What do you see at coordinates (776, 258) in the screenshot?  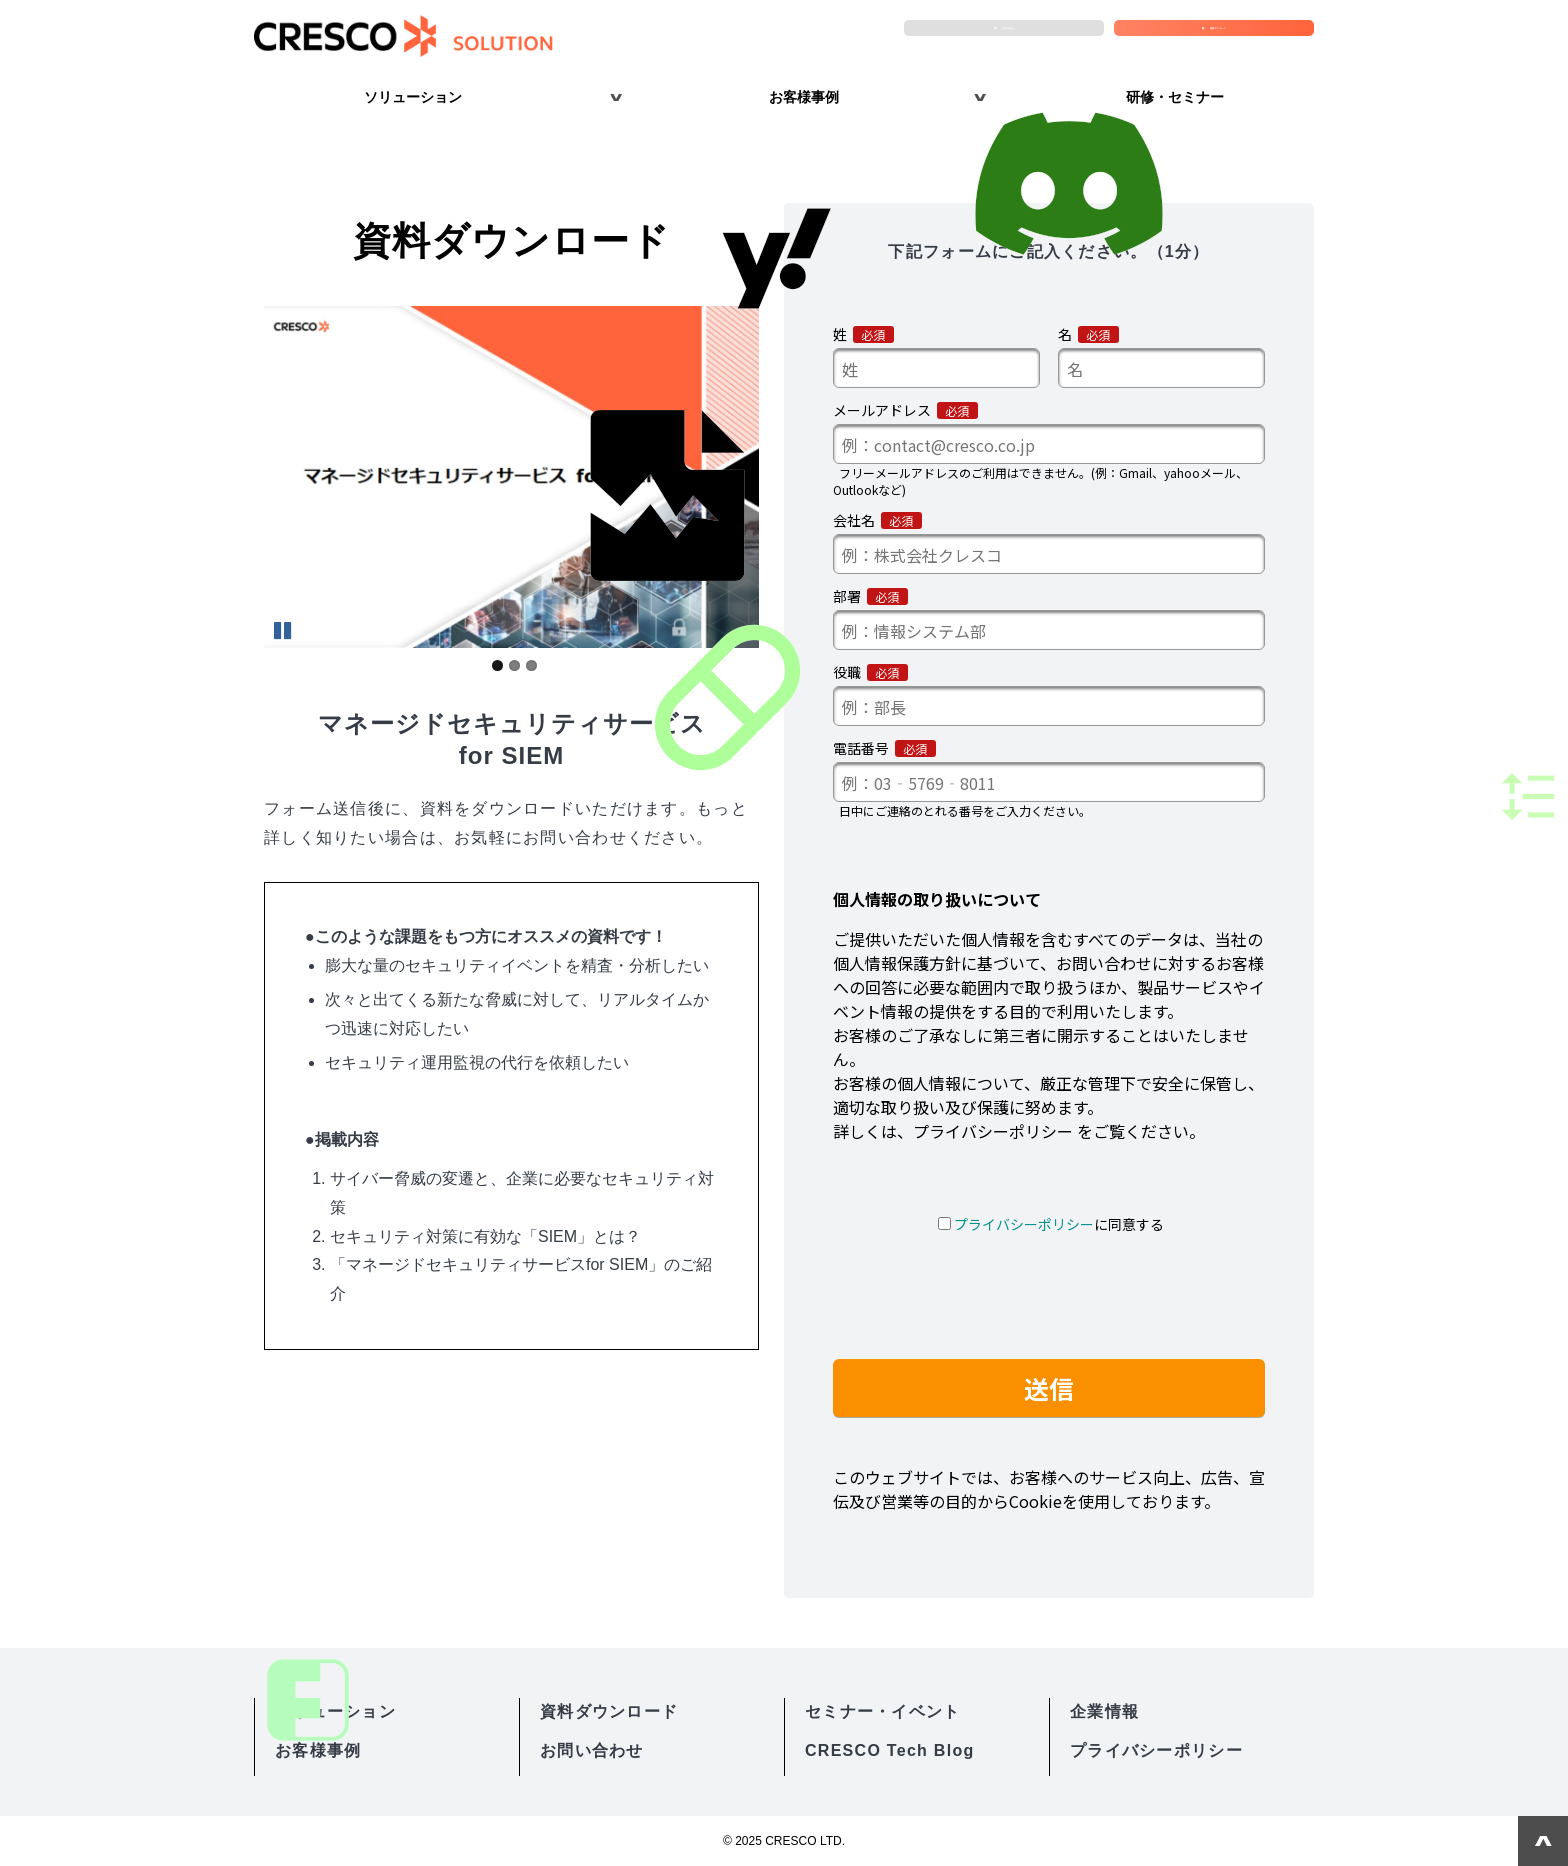 I see `open yahoo app or website` at bounding box center [776, 258].